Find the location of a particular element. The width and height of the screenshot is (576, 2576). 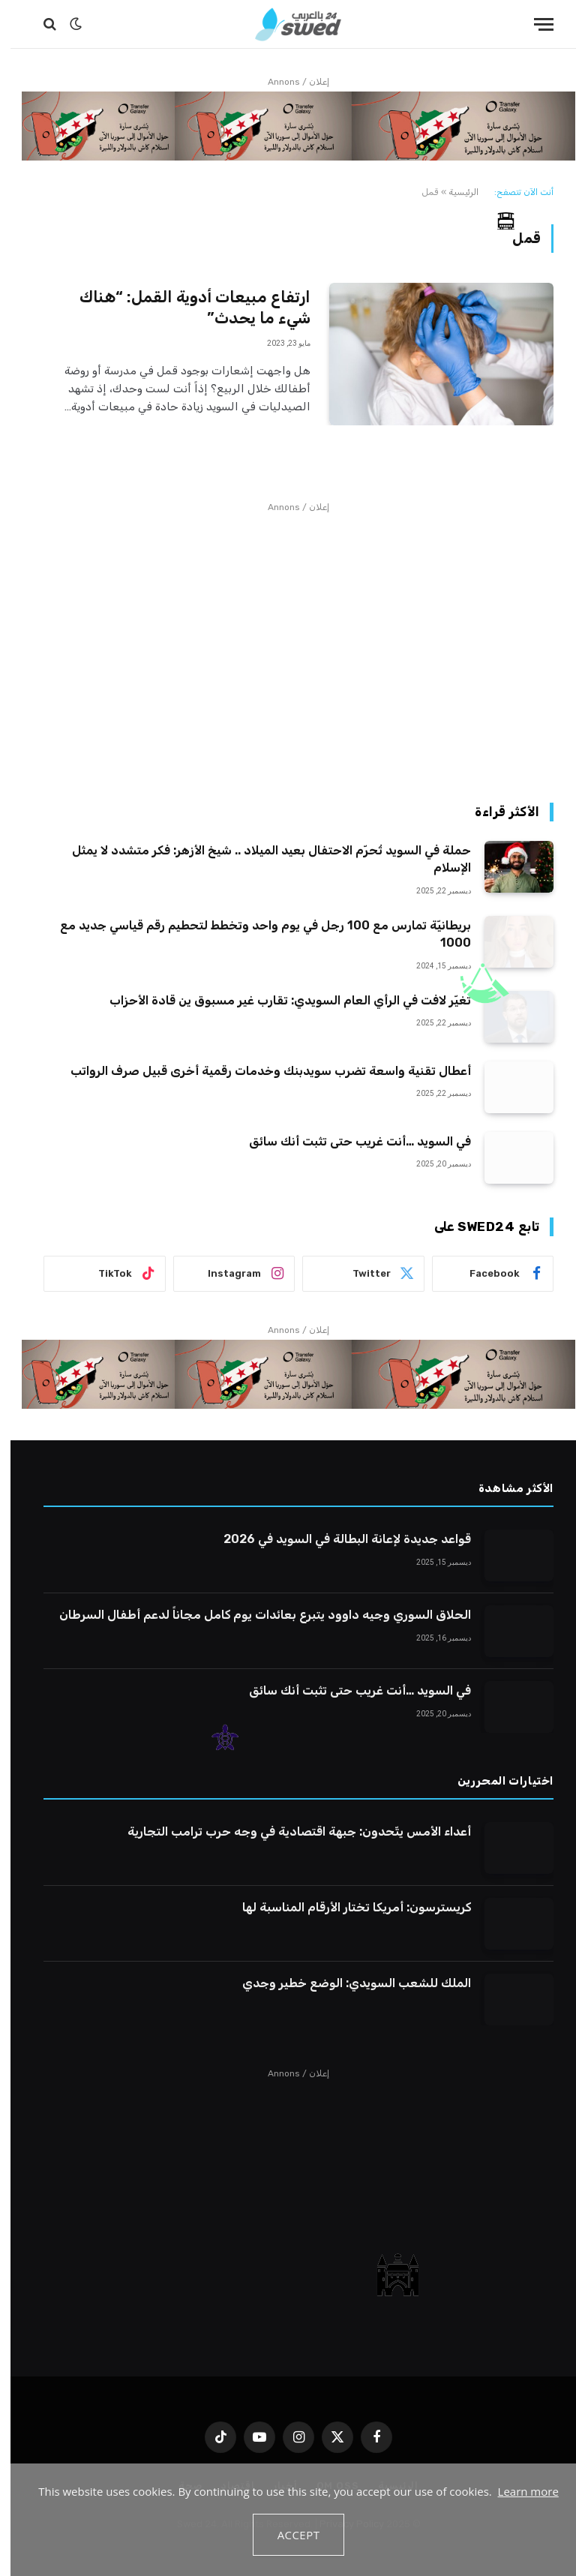

equip or use hunting horn instrument is located at coordinates (484, 986).